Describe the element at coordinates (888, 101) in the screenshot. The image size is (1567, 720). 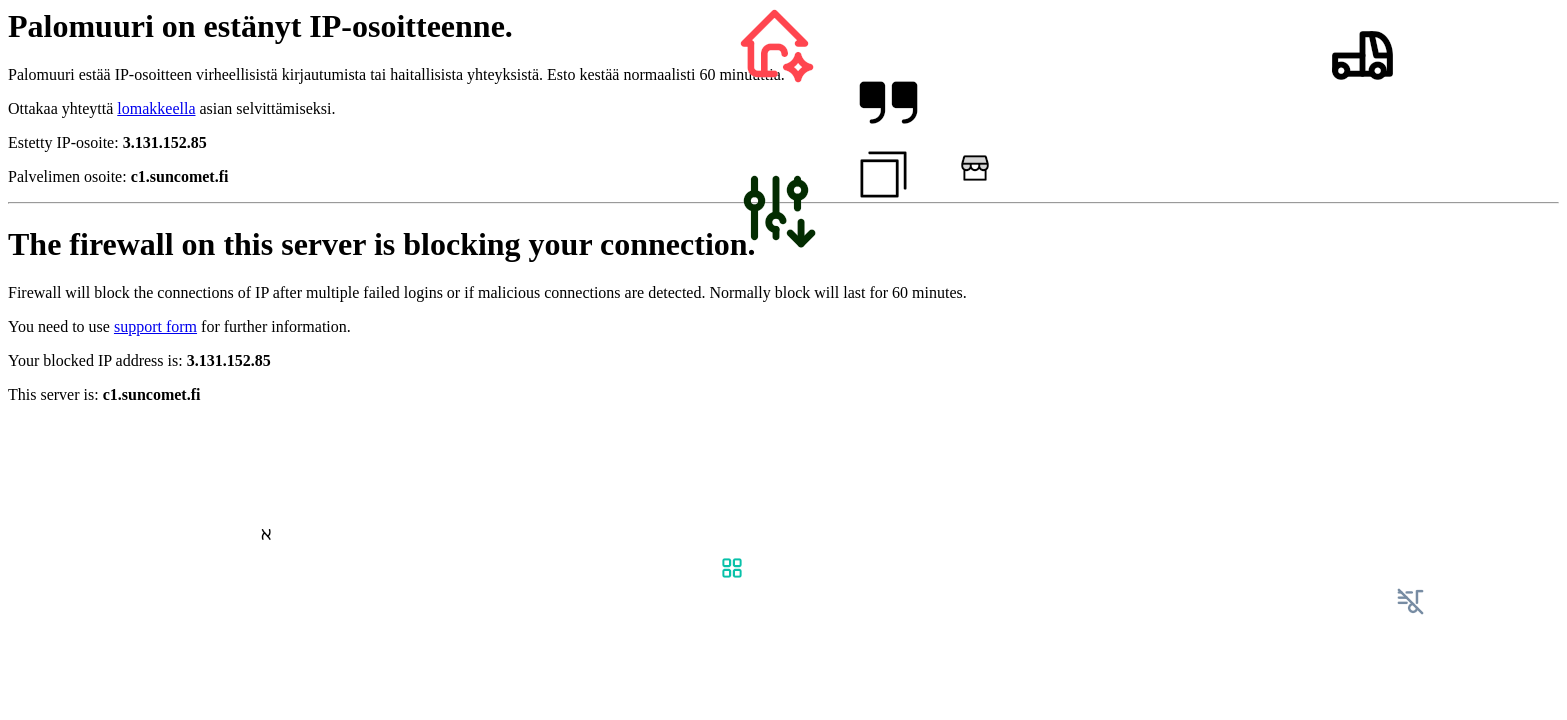
I see `view or add a quote` at that location.